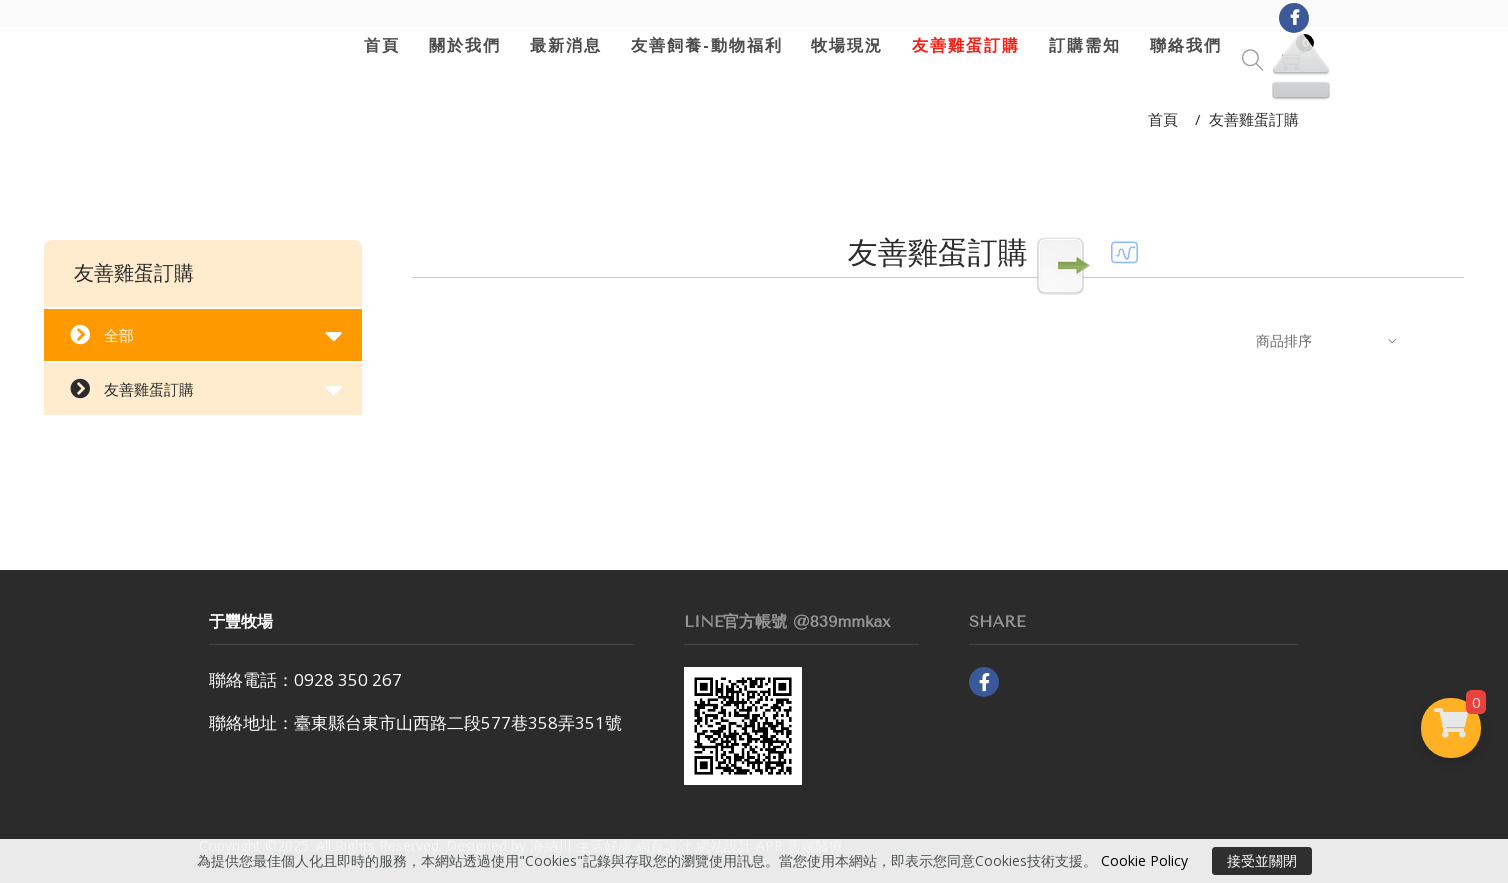 This screenshot has width=1508, height=883. Describe the element at coordinates (1060, 265) in the screenshot. I see `export document to another location` at that location.